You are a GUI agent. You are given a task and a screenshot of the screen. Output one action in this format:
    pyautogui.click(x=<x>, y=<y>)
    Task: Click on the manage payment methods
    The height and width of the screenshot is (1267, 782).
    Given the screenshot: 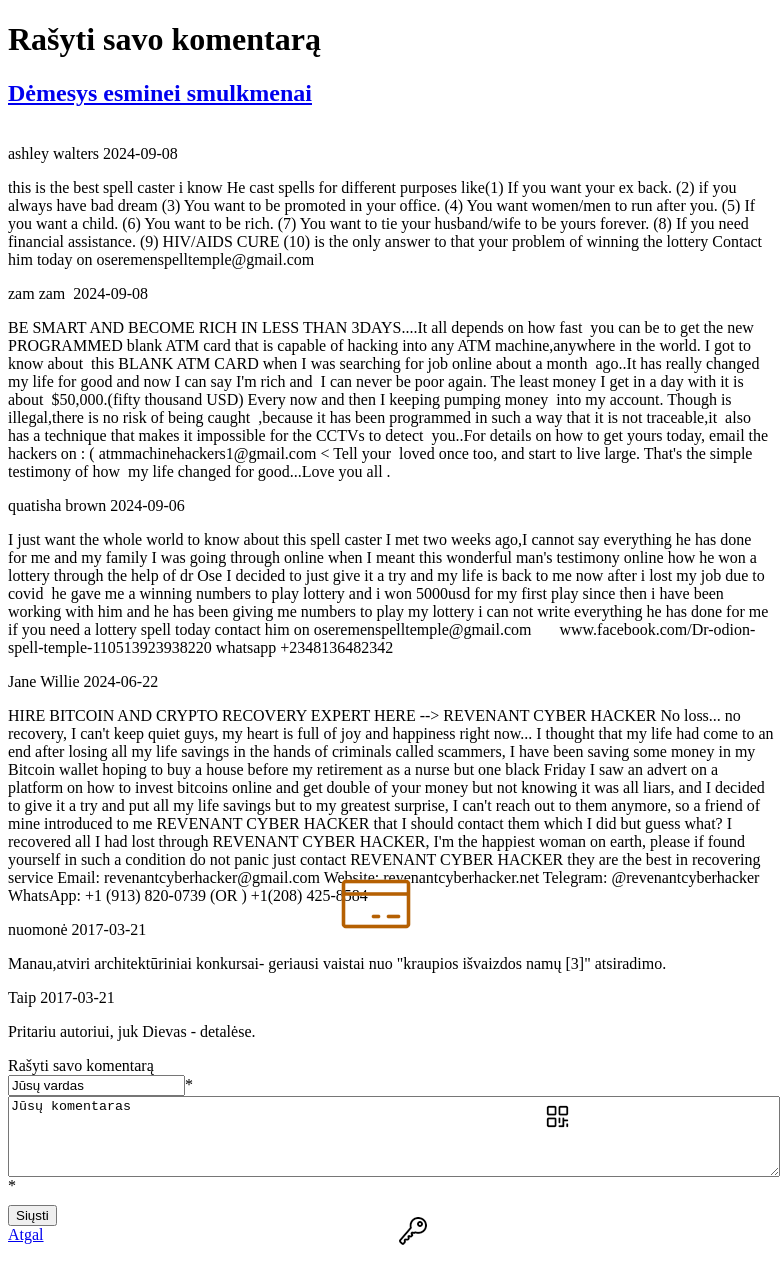 What is the action you would take?
    pyautogui.click(x=376, y=904)
    